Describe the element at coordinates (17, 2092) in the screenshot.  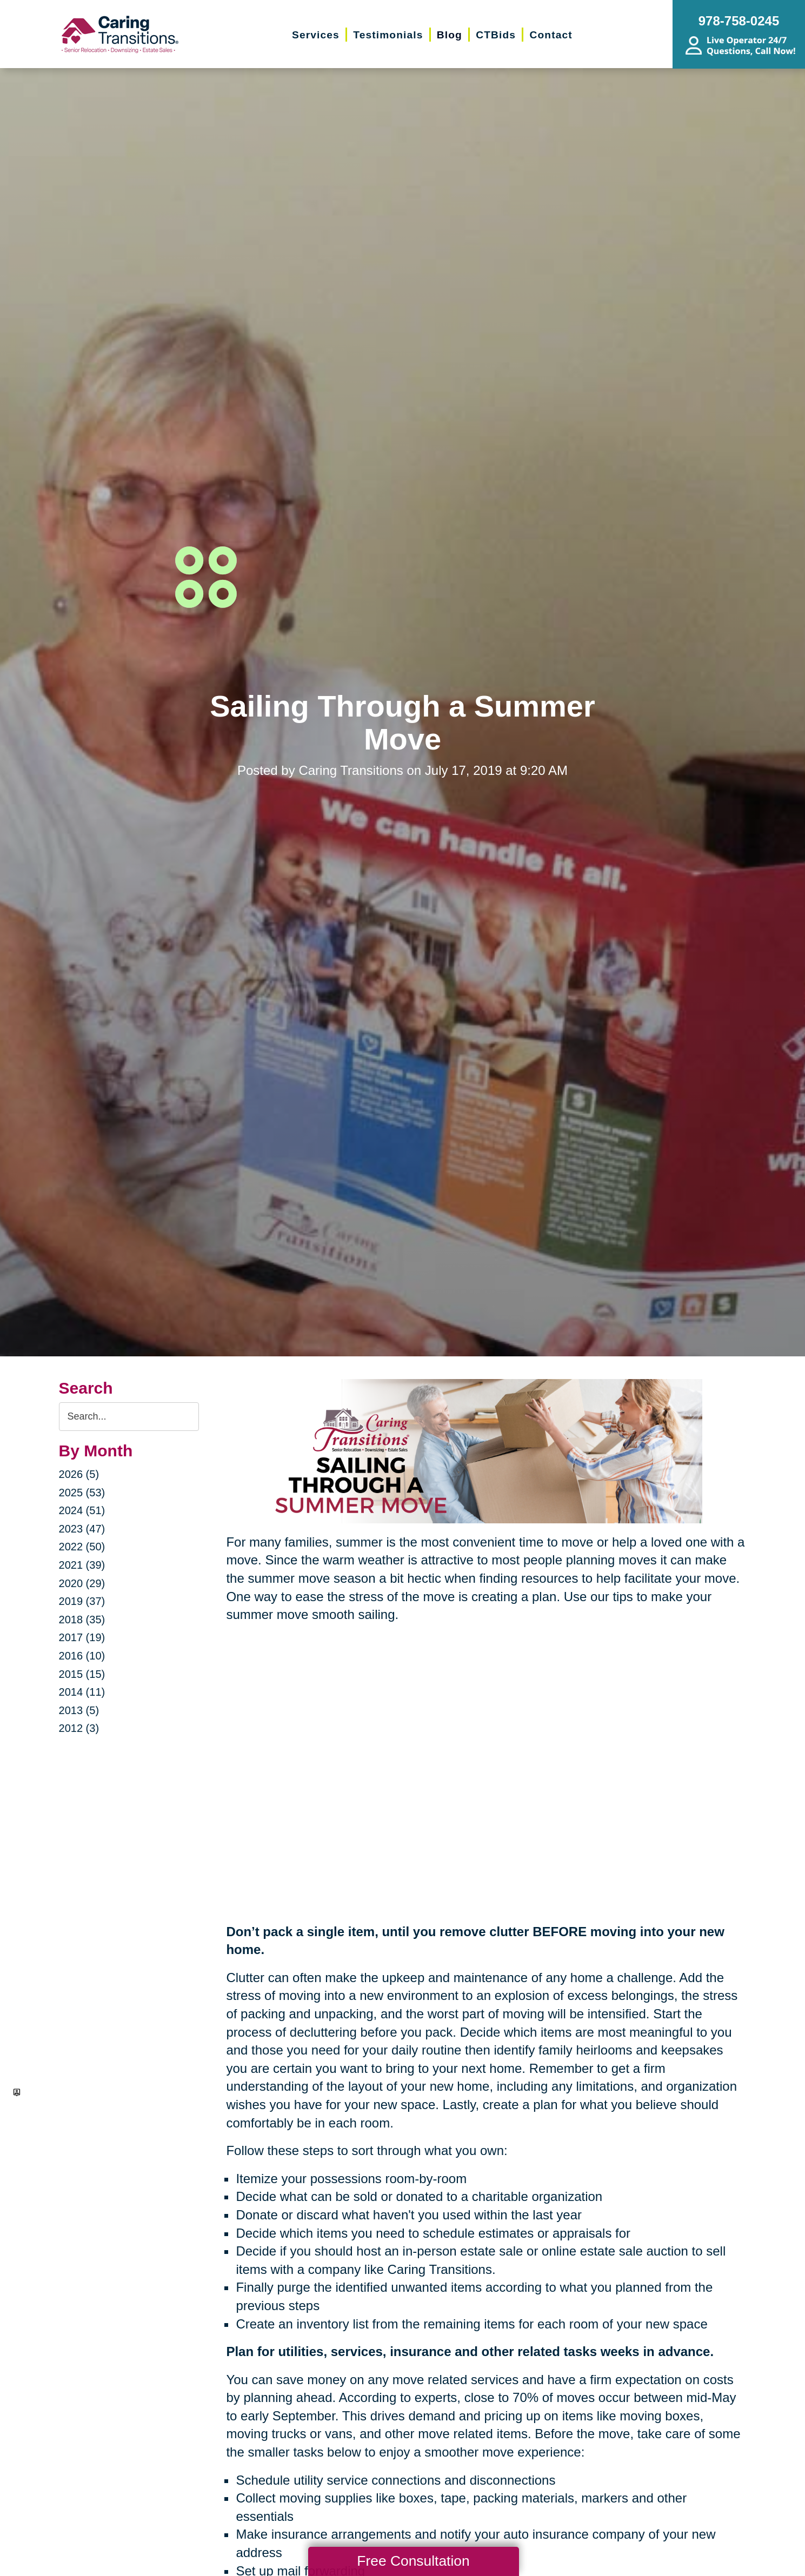
I see `view a person's location on the map` at that location.